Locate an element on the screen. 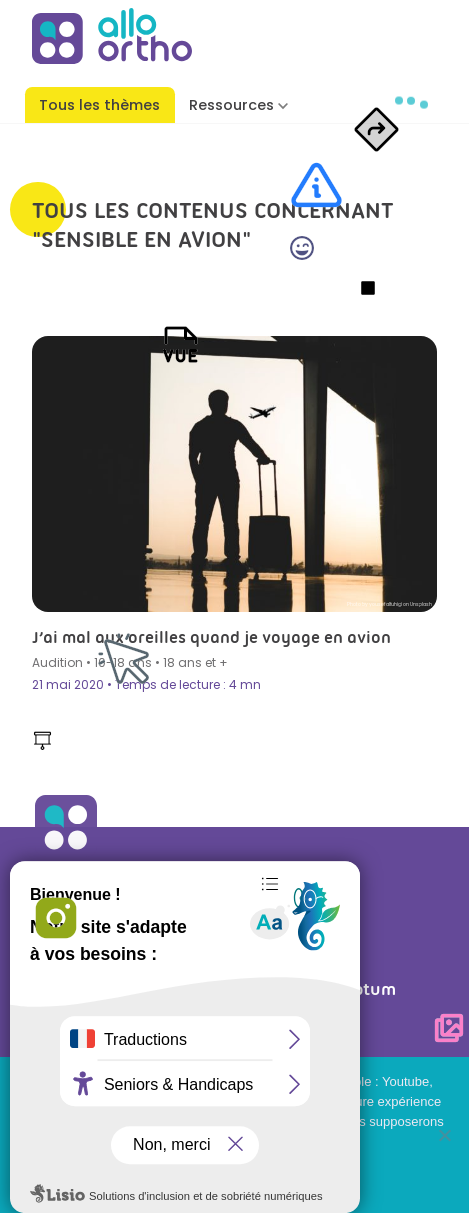 The image size is (469, 1213). view items in a bulleted list format is located at coordinates (270, 884).